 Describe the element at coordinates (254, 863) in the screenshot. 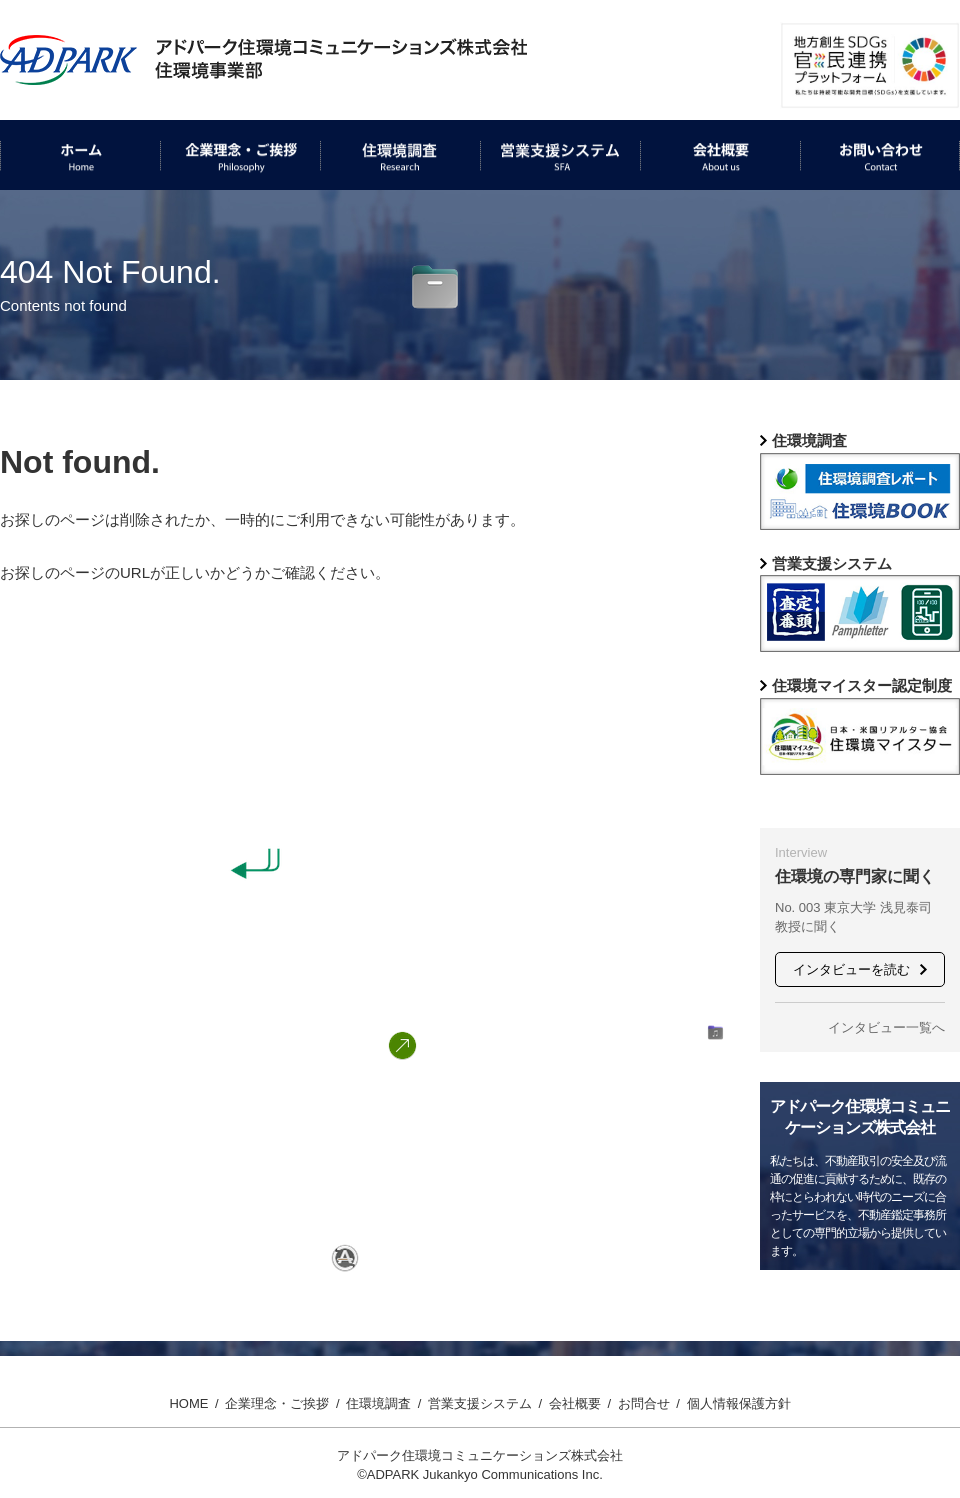

I see `reply to all recipients of an email` at that location.